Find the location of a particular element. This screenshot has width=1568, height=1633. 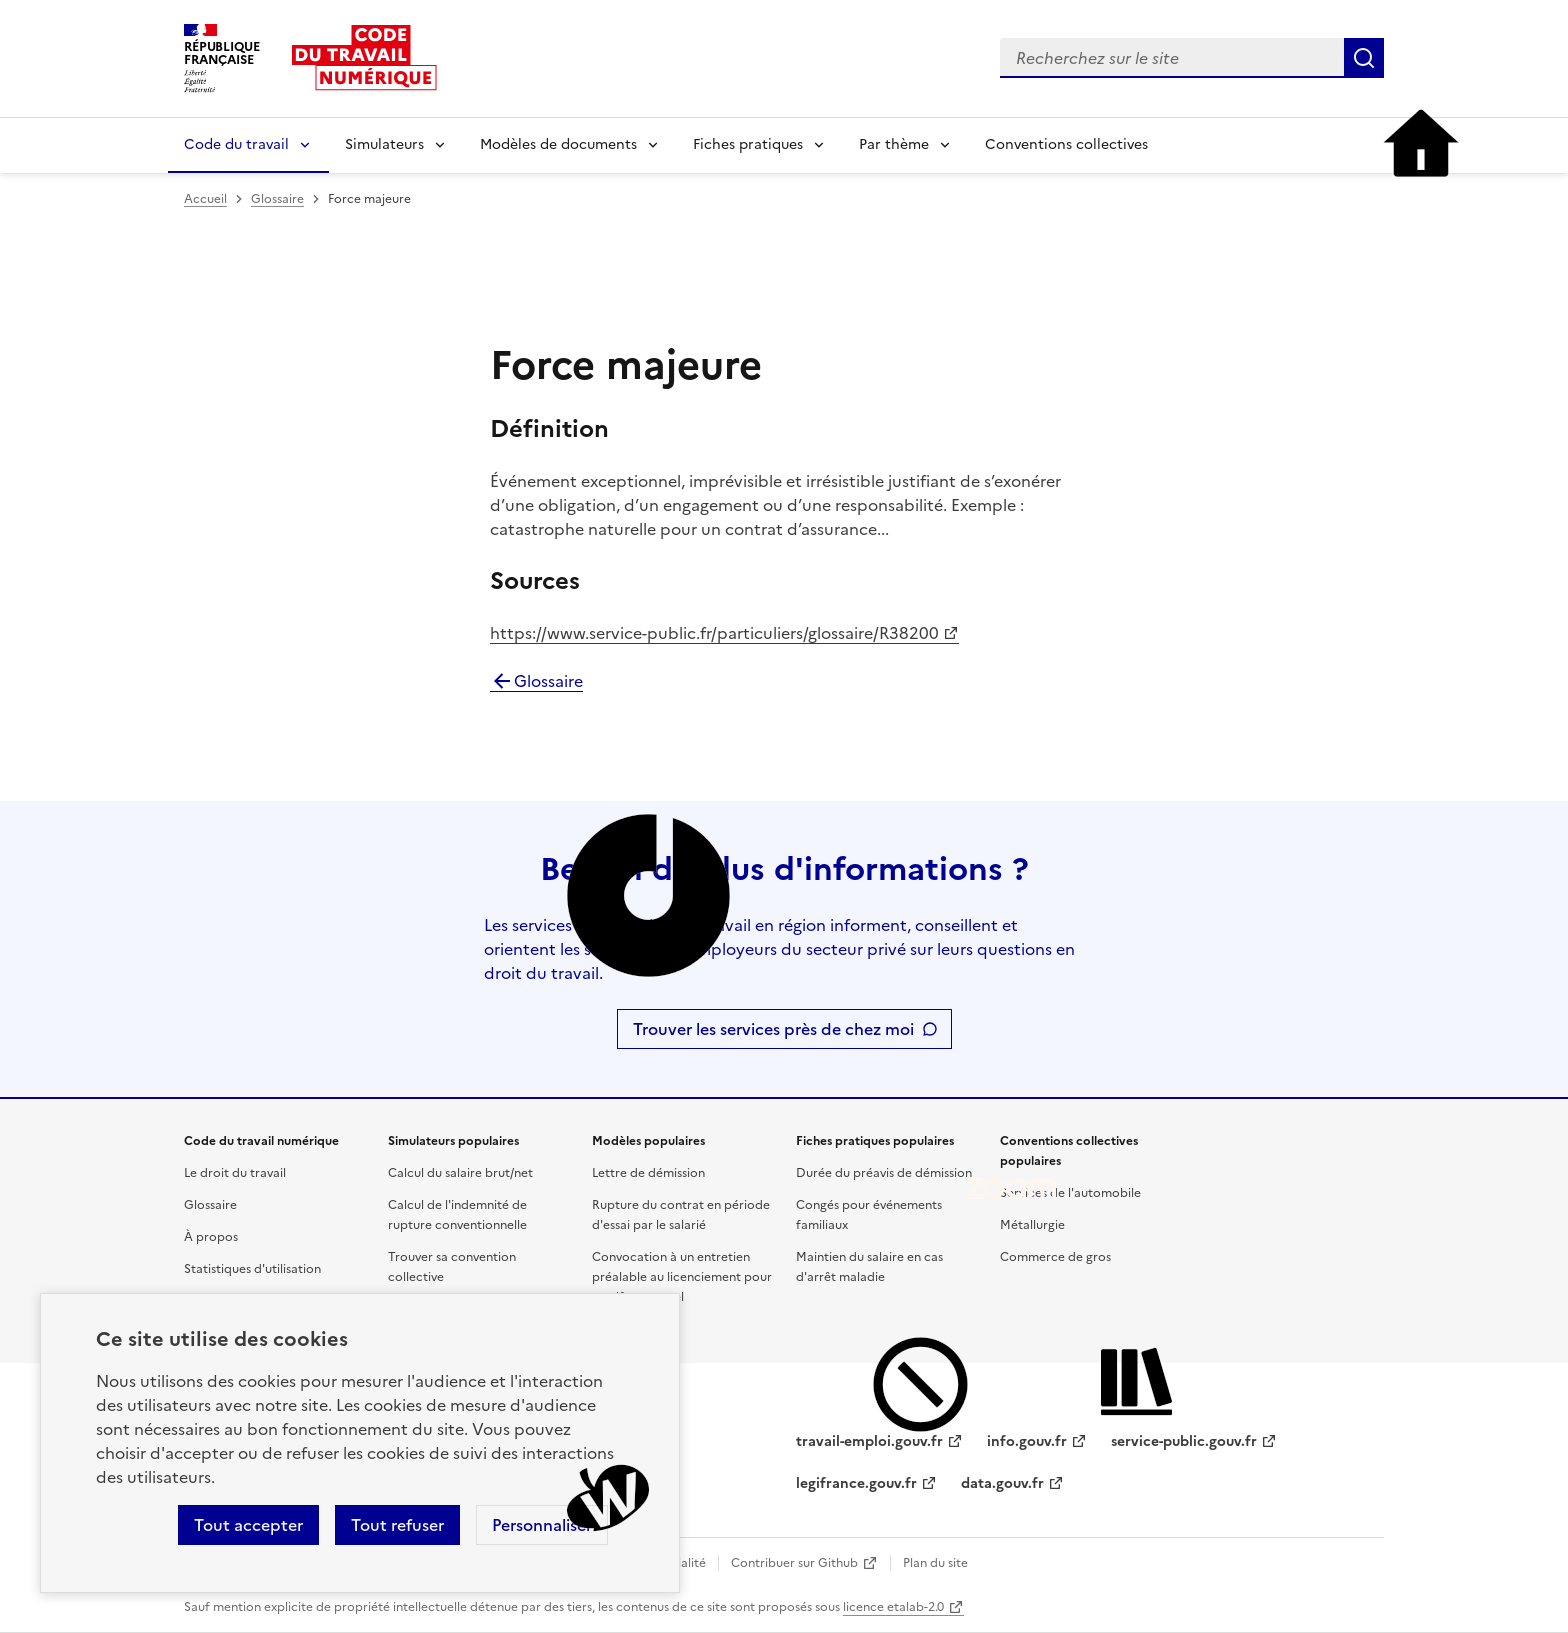

navigate to home screen is located at coordinates (1421, 146).